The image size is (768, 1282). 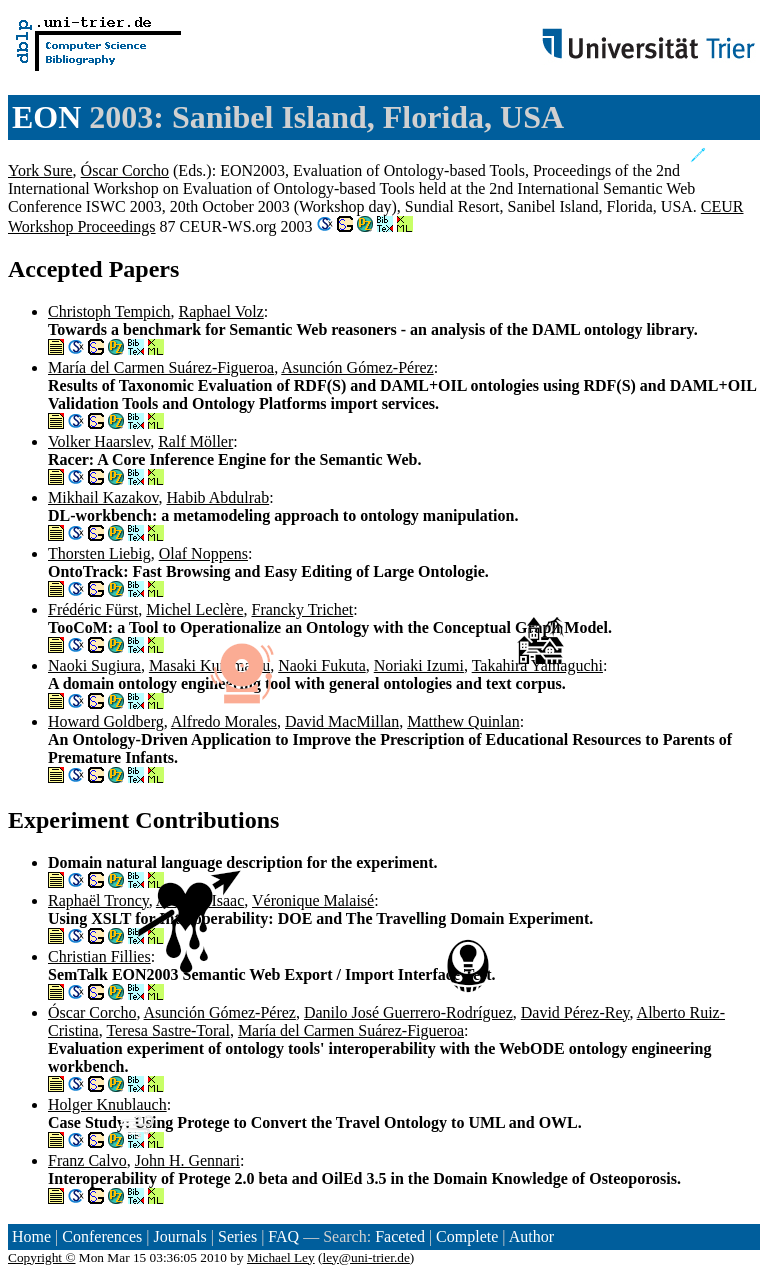 I want to click on alarm or alert is currently active, so click(x=242, y=672).